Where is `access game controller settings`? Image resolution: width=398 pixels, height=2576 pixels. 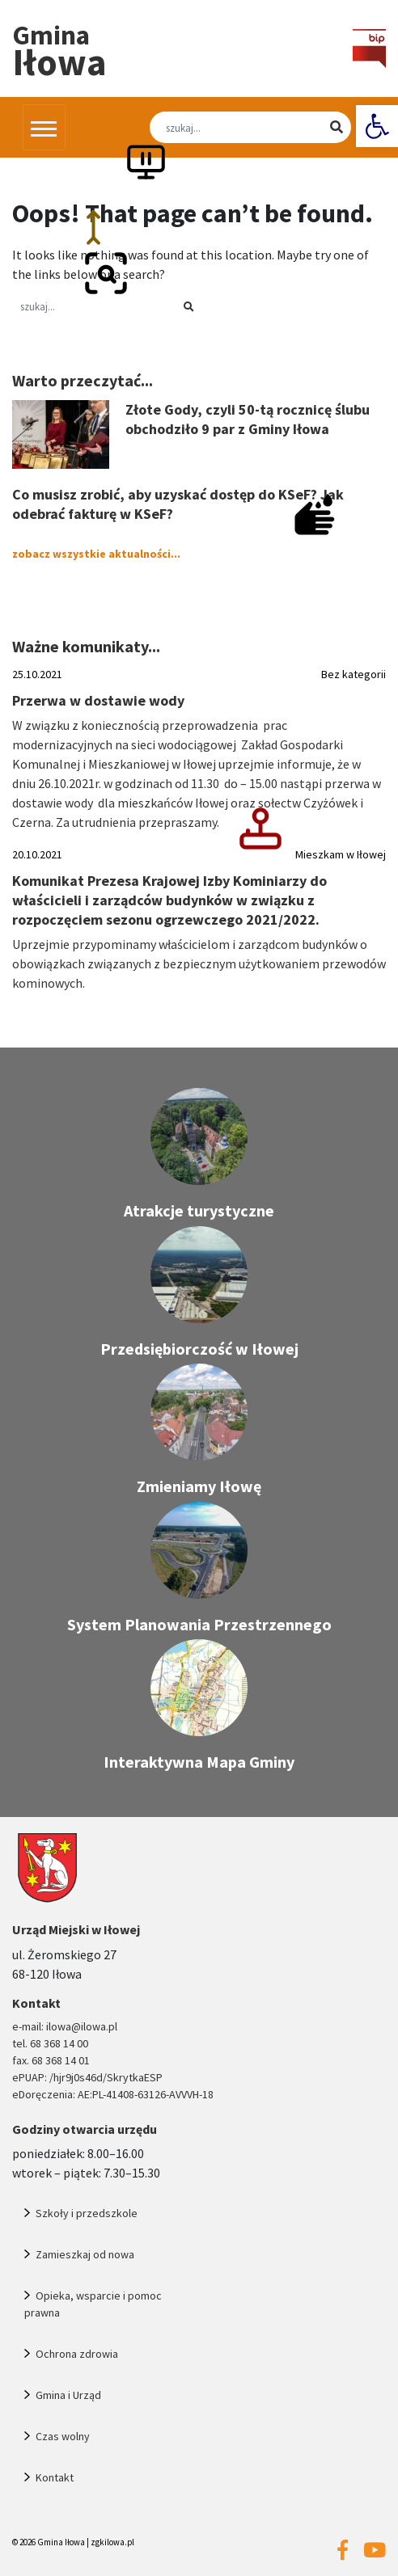 access game controller settings is located at coordinates (260, 828).